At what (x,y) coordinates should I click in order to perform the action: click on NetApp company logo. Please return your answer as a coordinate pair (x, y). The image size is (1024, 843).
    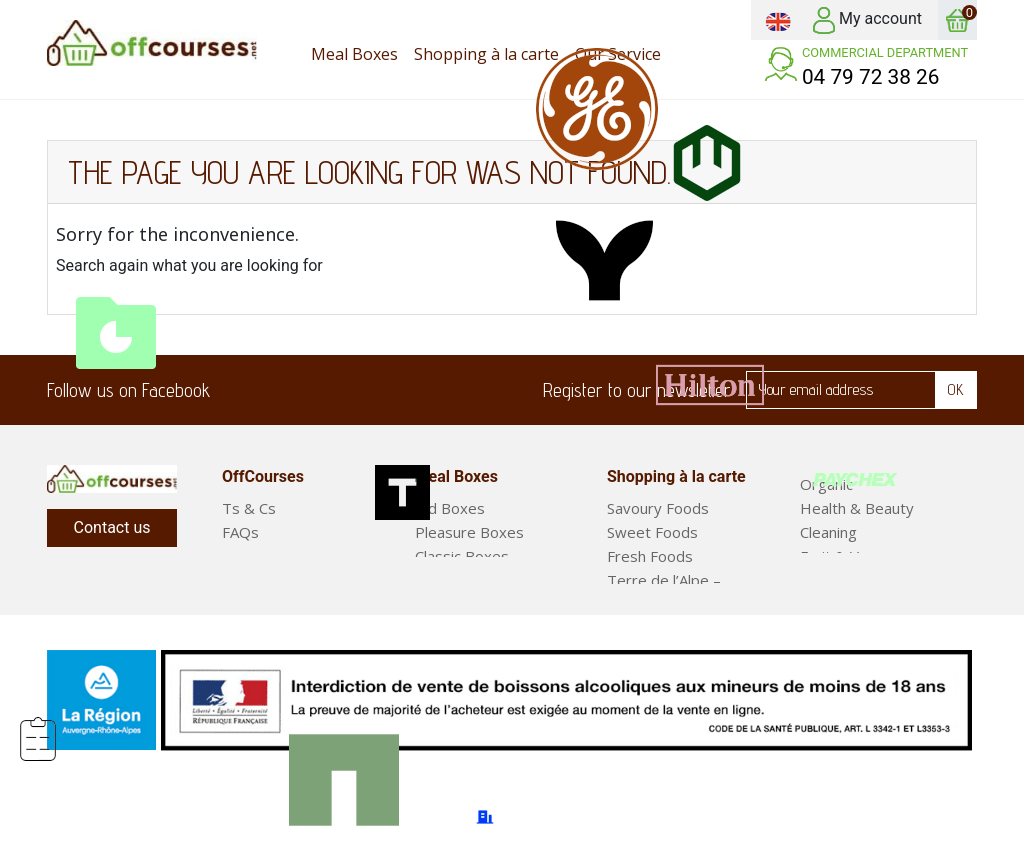
    Looking at the image, I should click on (344, 780).